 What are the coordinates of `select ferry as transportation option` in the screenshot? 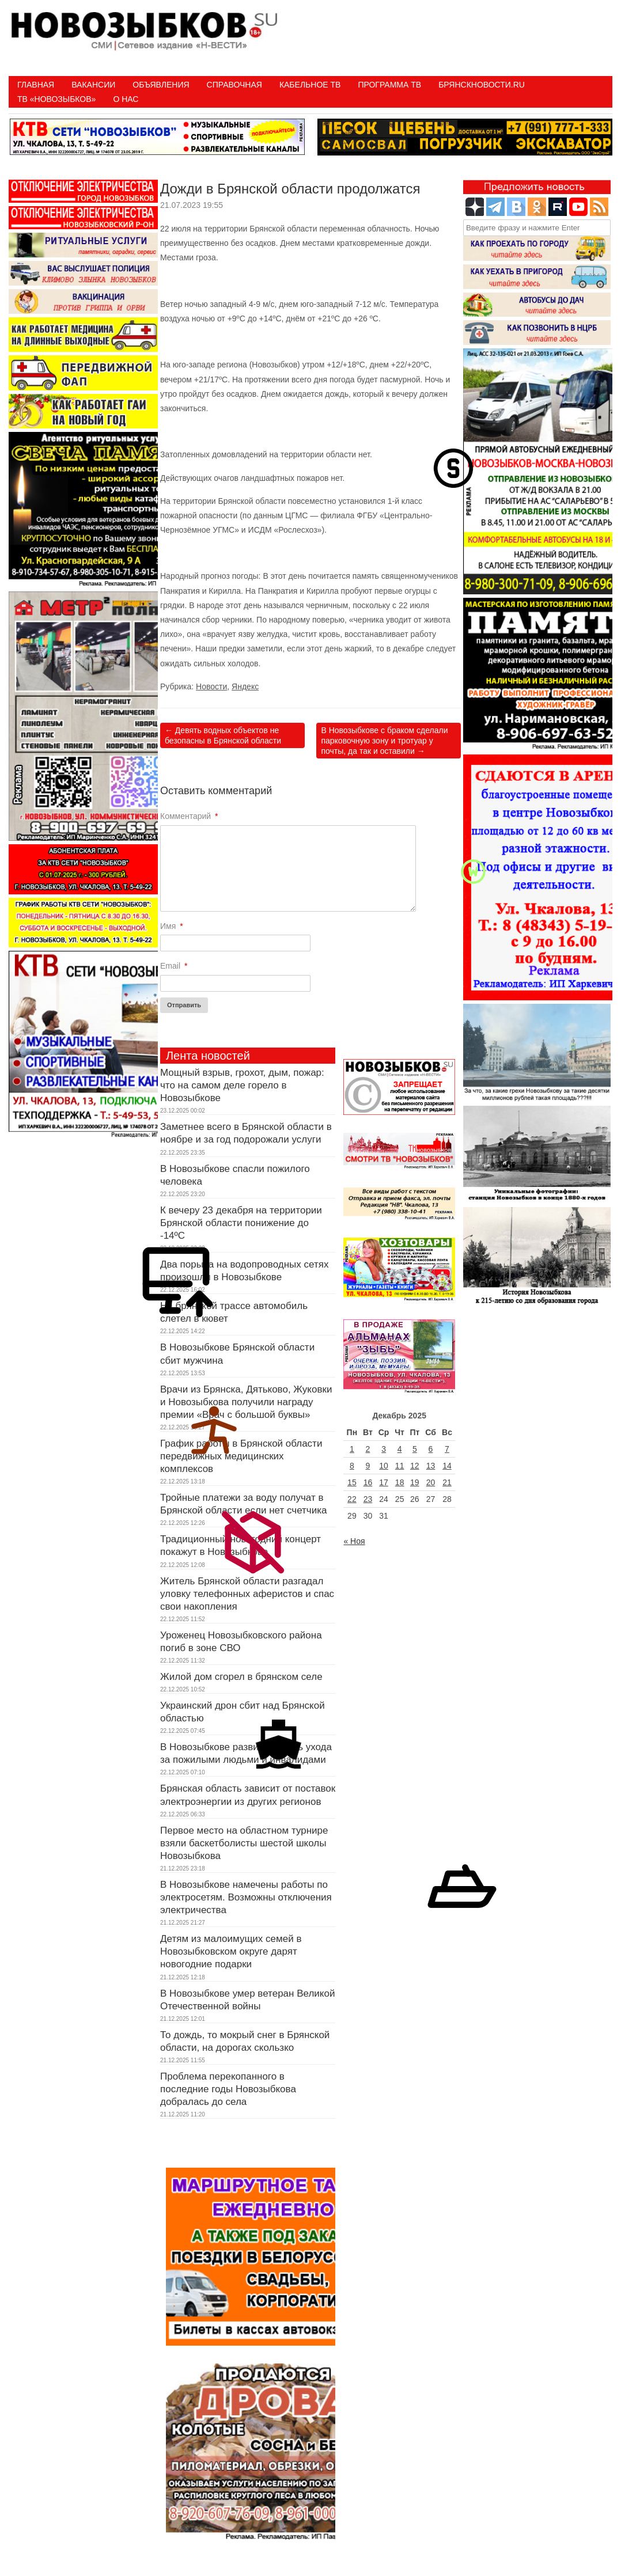 It's located at (462, 1886).